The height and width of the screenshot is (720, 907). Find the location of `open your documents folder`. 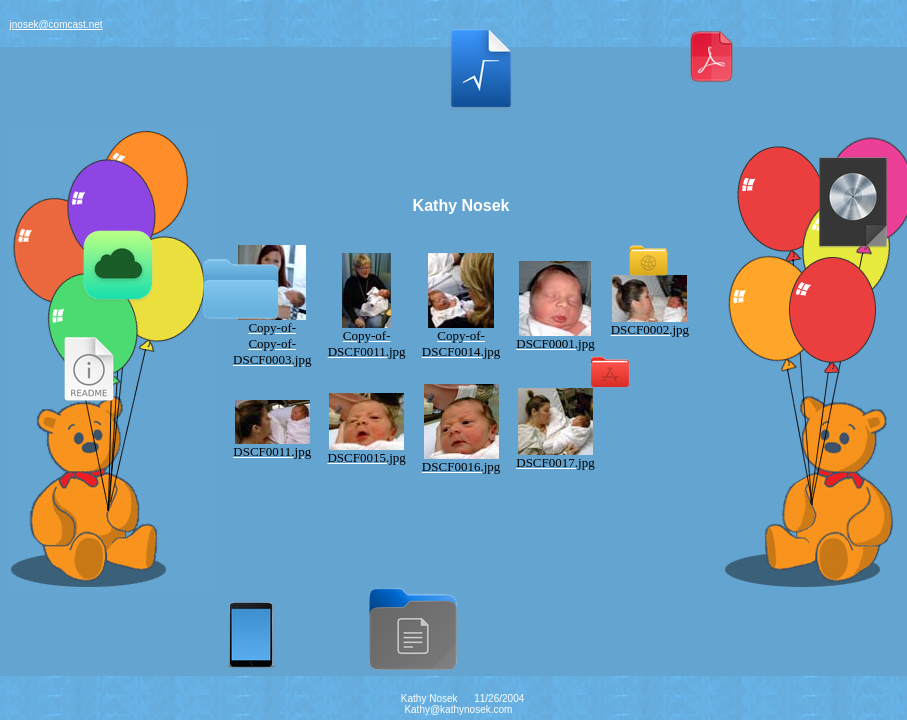

open your documents folder is located at coordinates (413, 629).